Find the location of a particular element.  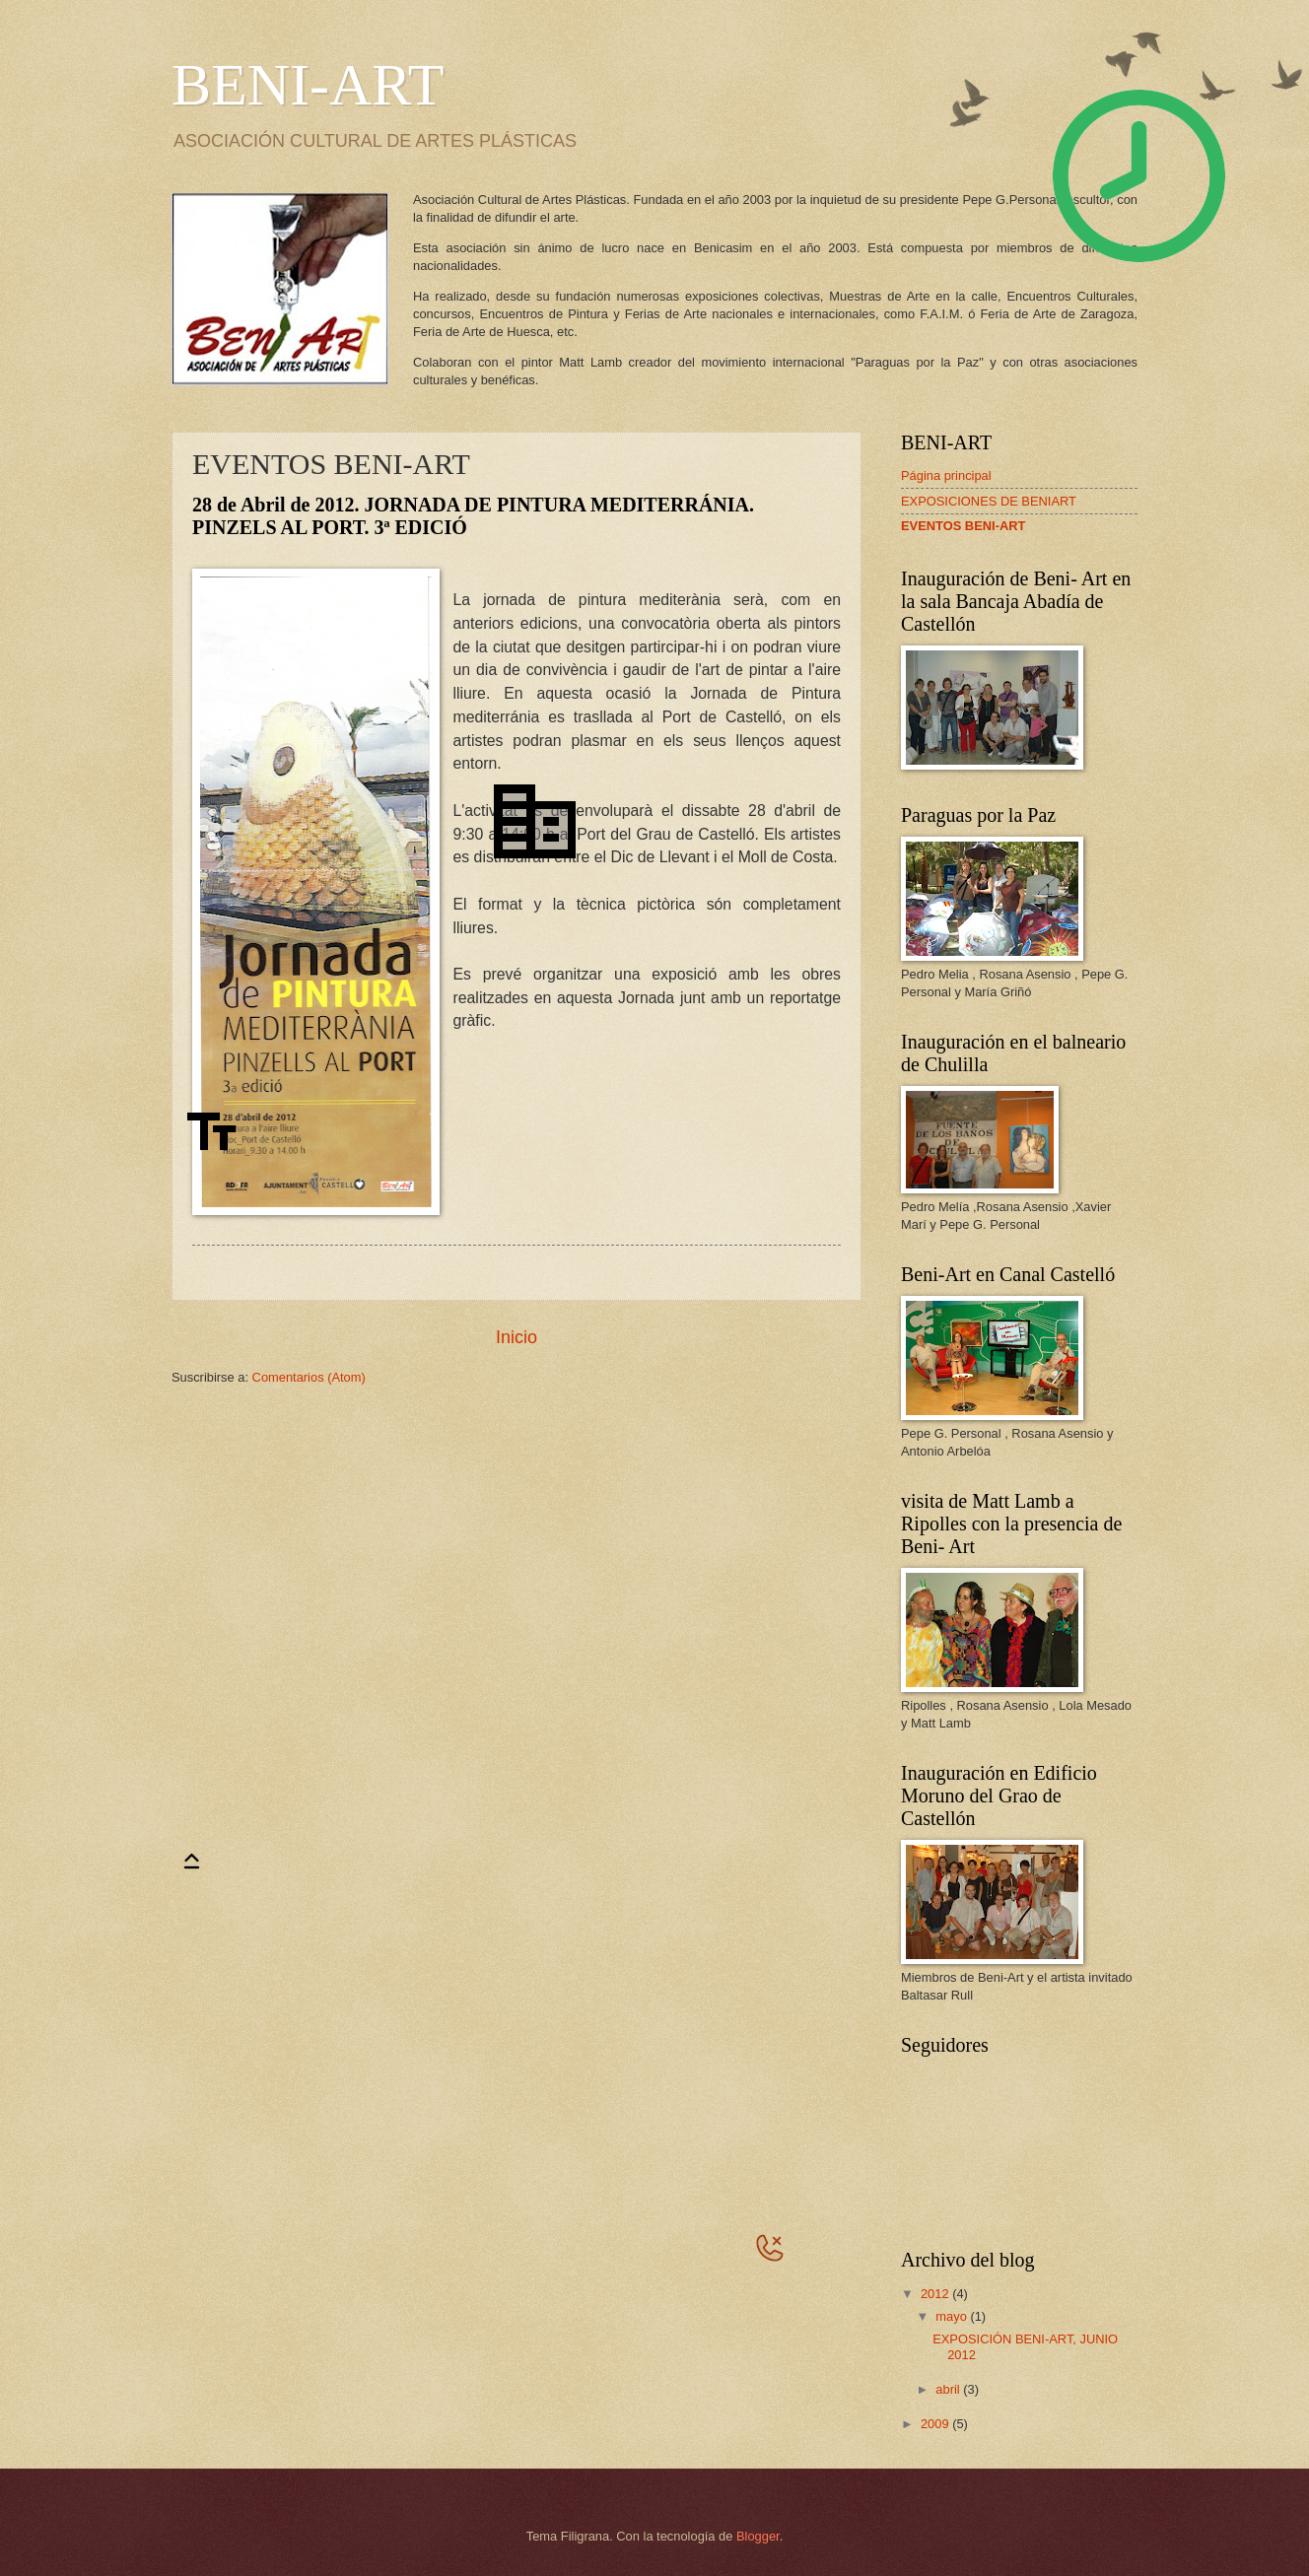

indicates 8 o'clock time is located at coordinates (1138, 175).